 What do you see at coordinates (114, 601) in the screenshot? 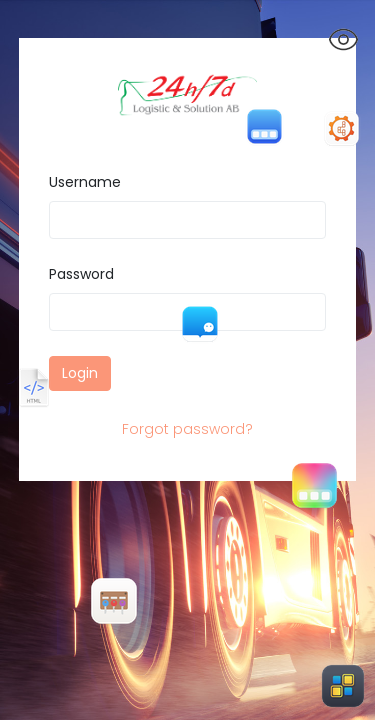
I see `open keyrack password manager` at bounding box center [114, 601].